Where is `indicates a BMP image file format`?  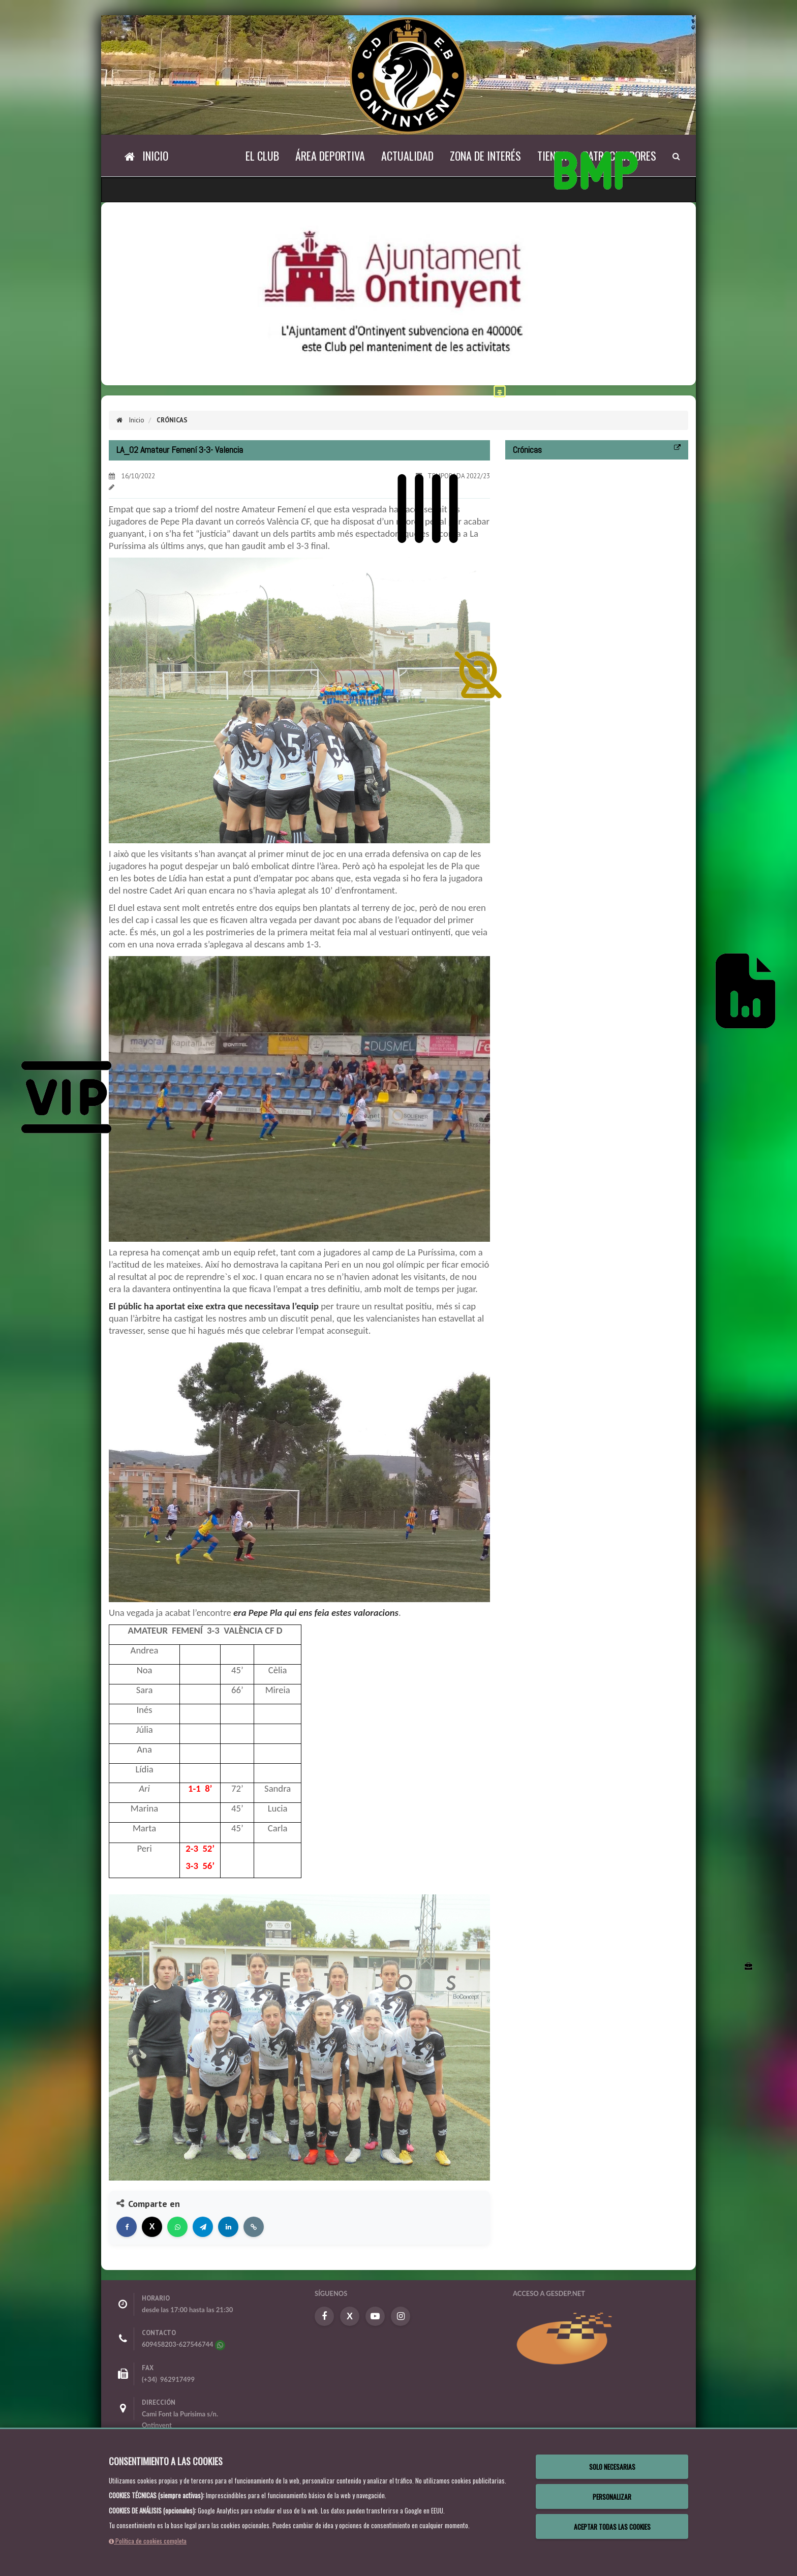
indicates a BMP image file format is located at coordinates (596, 170).